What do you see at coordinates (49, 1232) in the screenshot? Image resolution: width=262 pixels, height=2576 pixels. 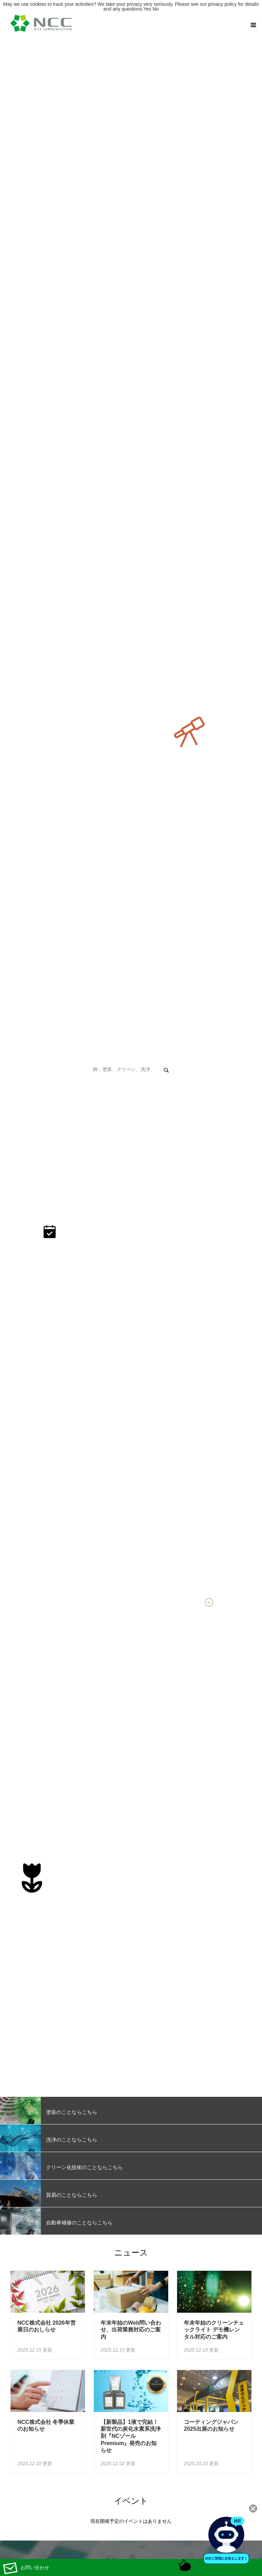 I see `confirm or schedule an event` at bounding box center [49, 1232].